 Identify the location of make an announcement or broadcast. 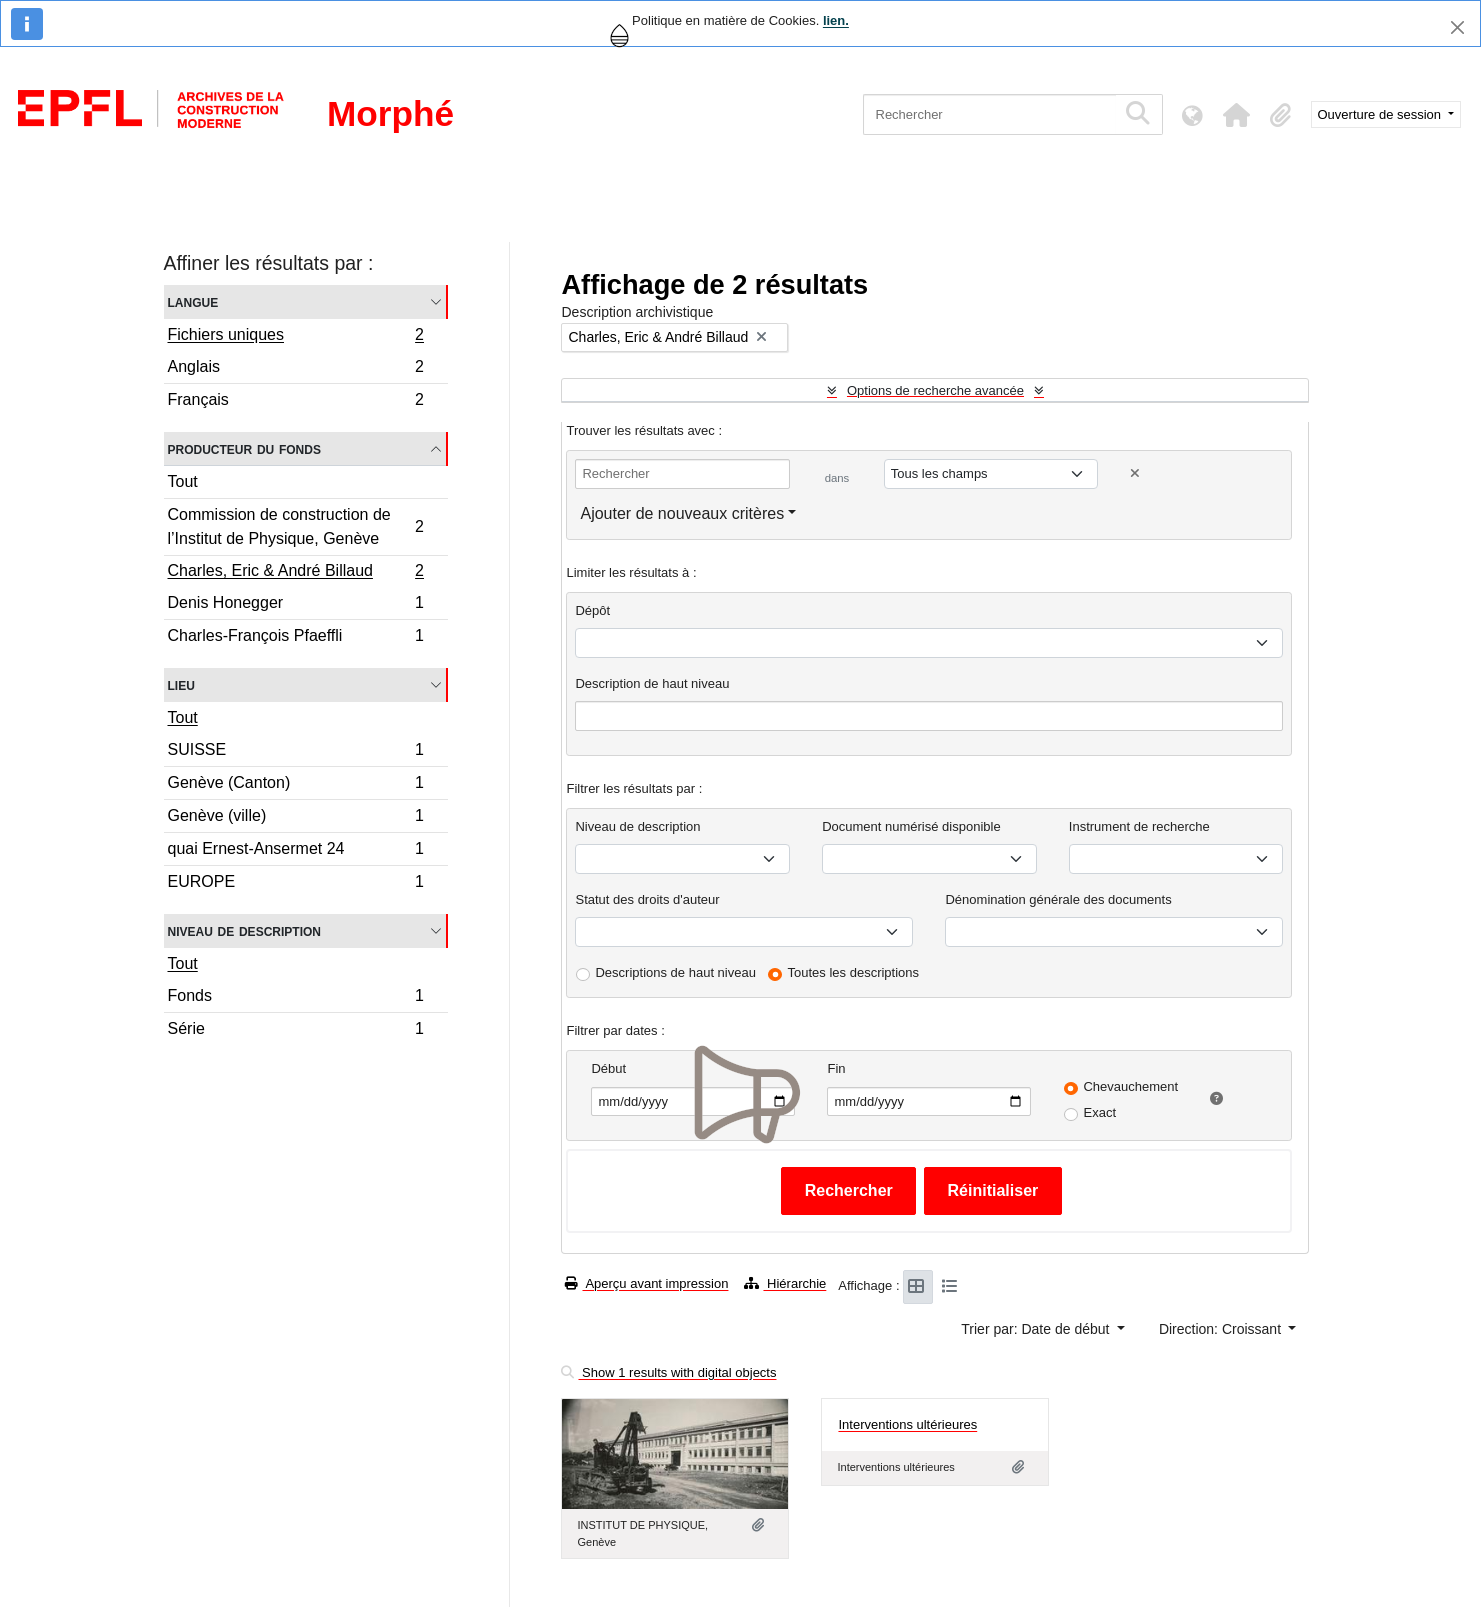
(741, 1096).